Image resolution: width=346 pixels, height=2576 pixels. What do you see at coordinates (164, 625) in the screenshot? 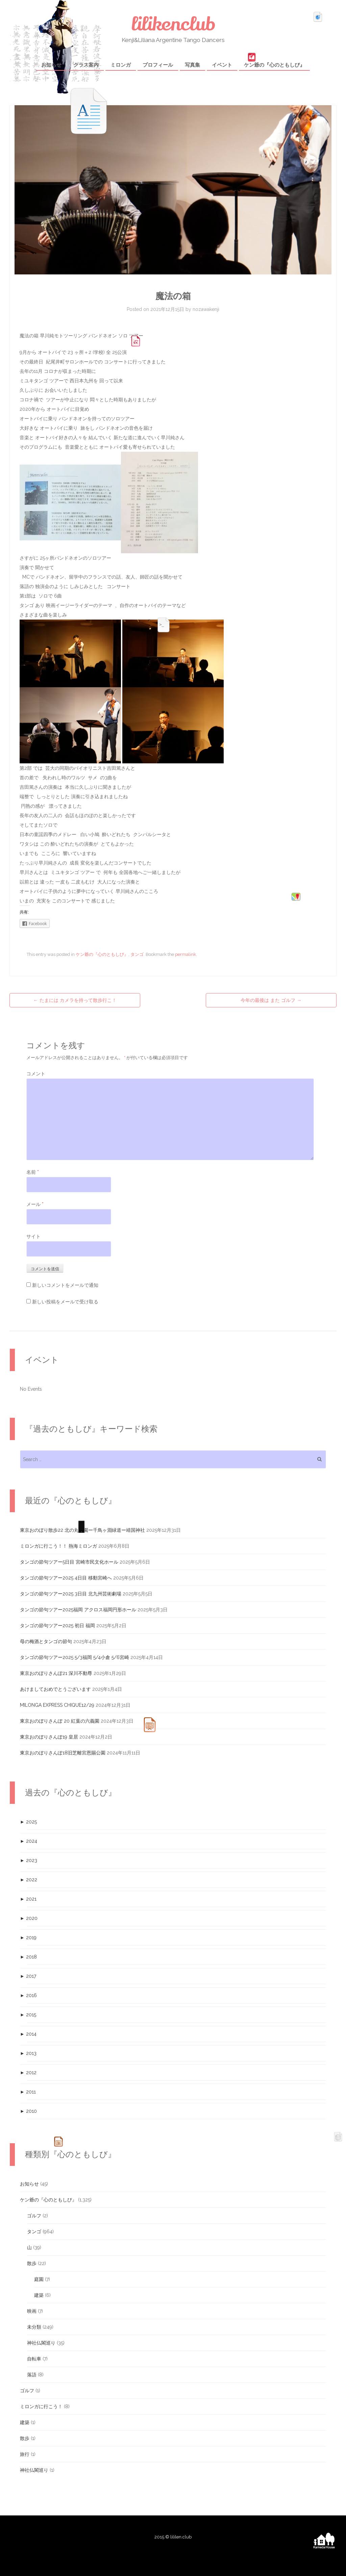
I see `a shell script or bash file` at bounding box center [164, 625].